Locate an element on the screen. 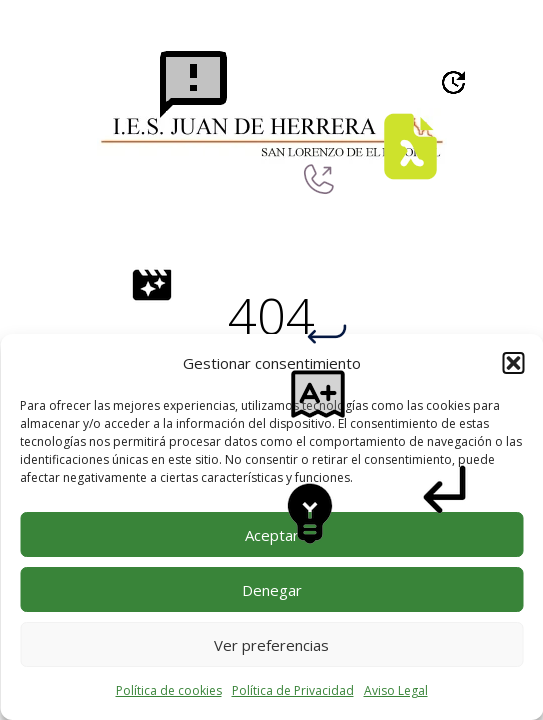 This screenshot has width=543, height=720. navigate back to parent directory is located at coordinates (442, 488).